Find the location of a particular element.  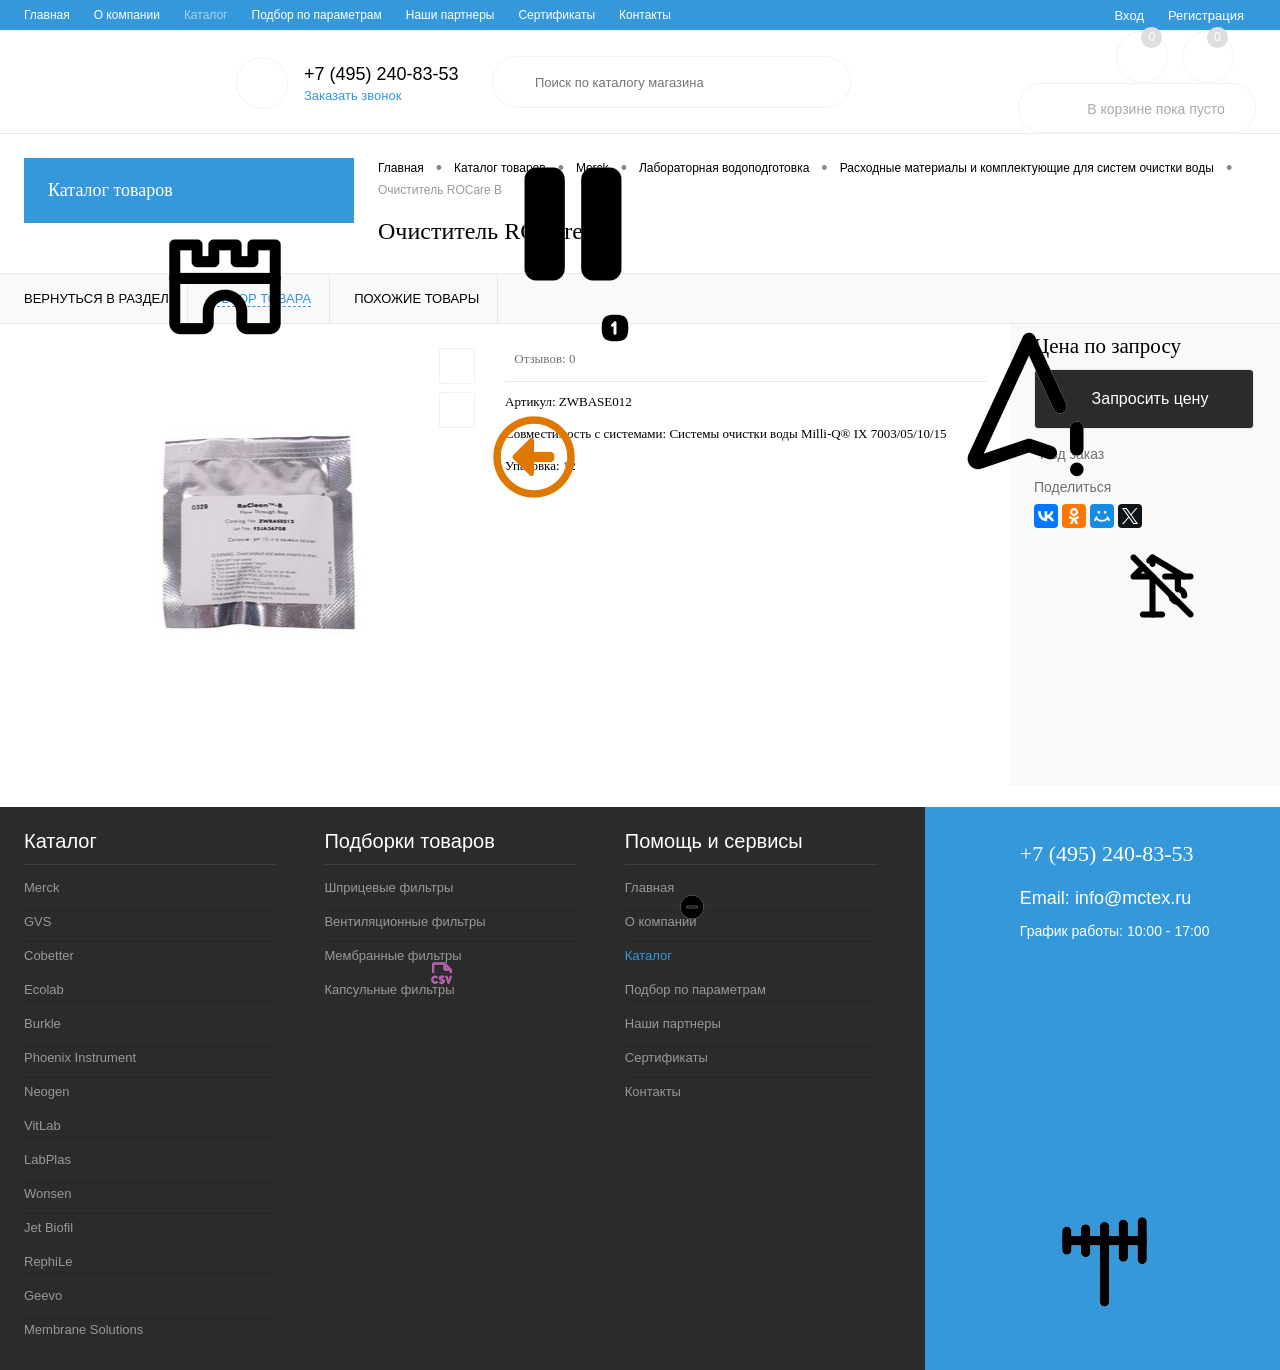

pause media playback is located at coordinates (573, 224).